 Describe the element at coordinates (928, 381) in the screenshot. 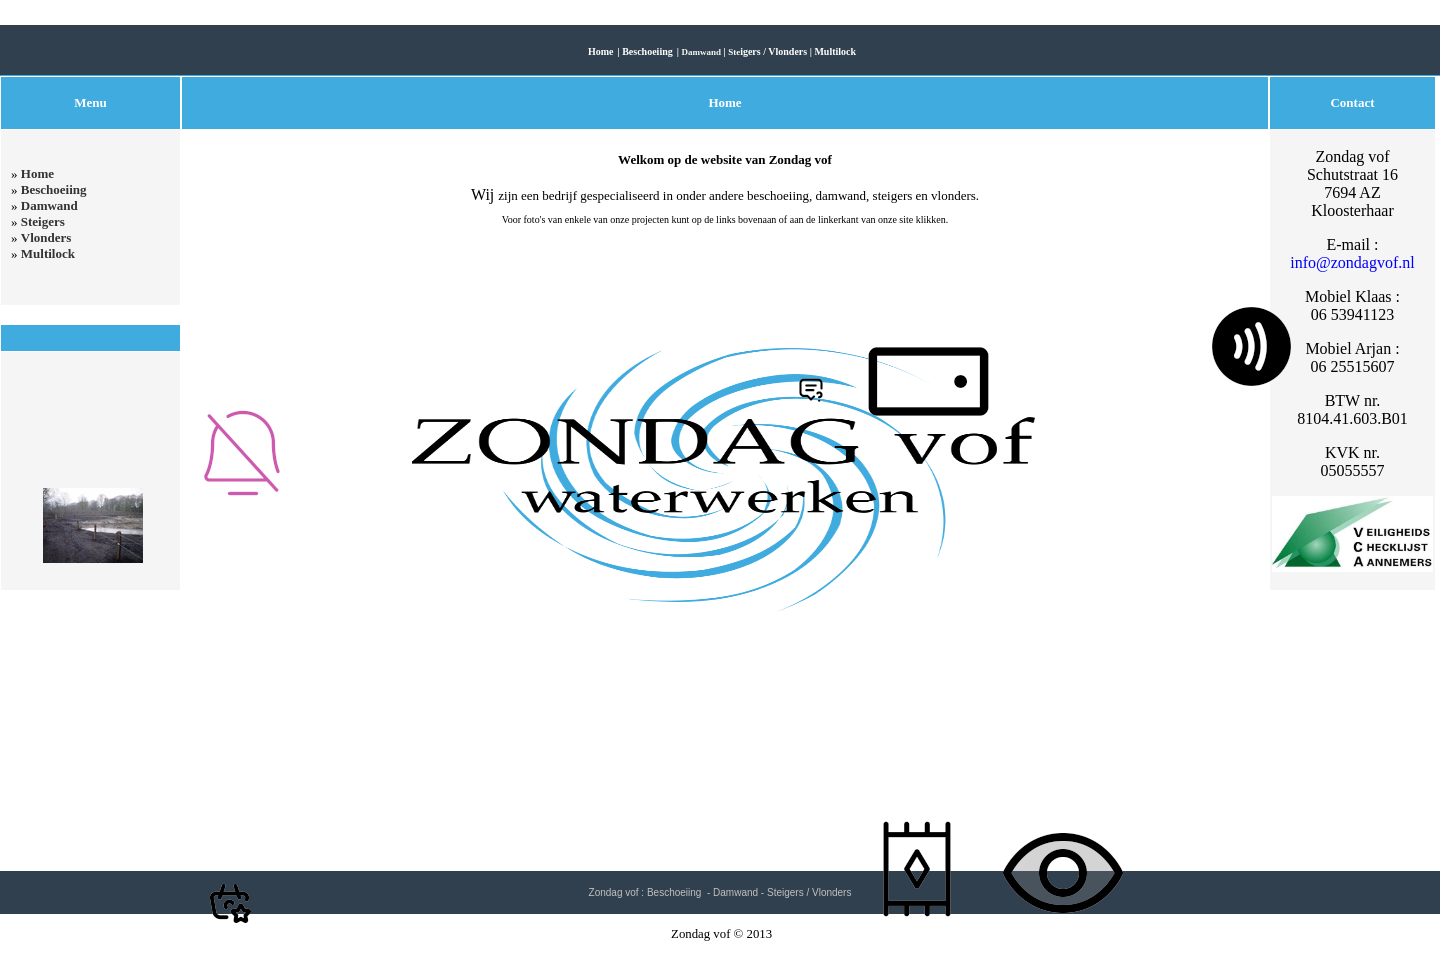

I see `access storage or drive settings` at that location.